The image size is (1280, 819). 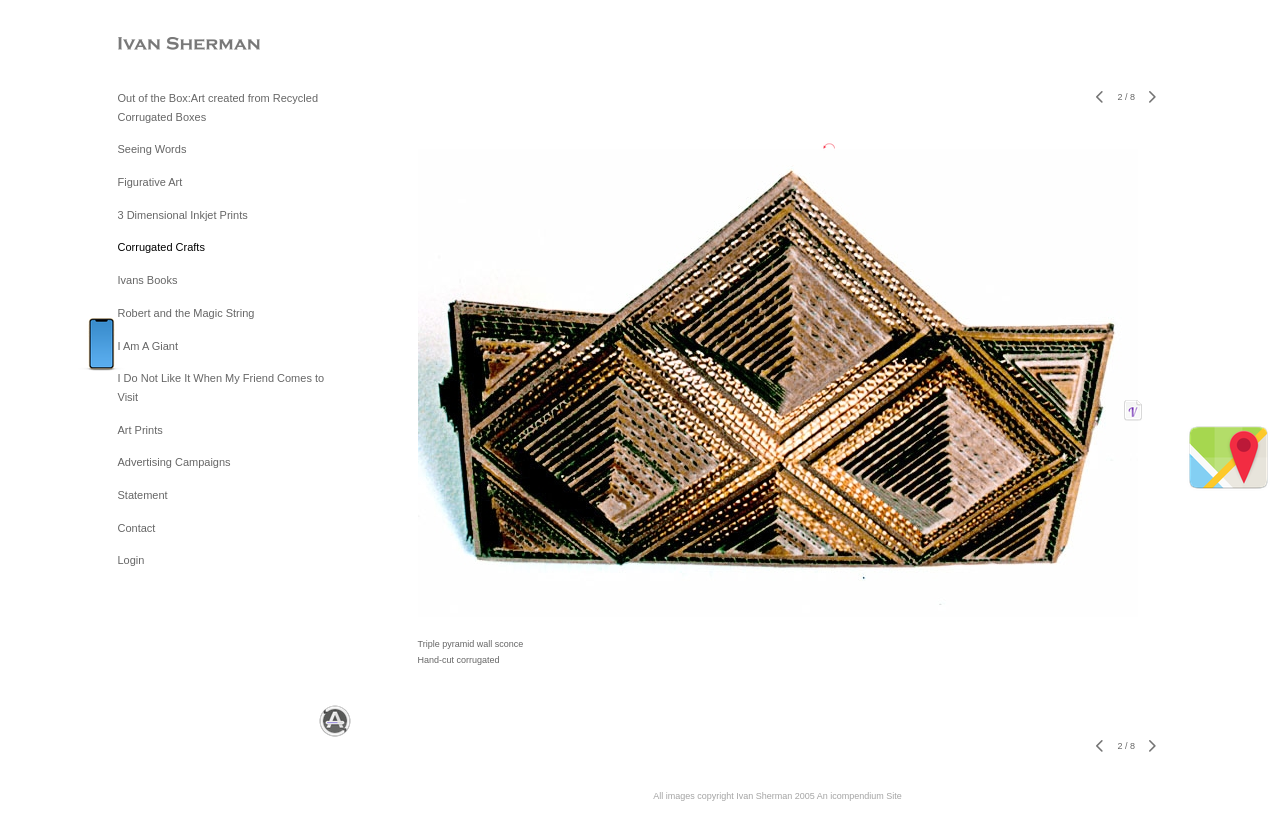 I want to click on open the maps application, so click(x=1228, y=457).